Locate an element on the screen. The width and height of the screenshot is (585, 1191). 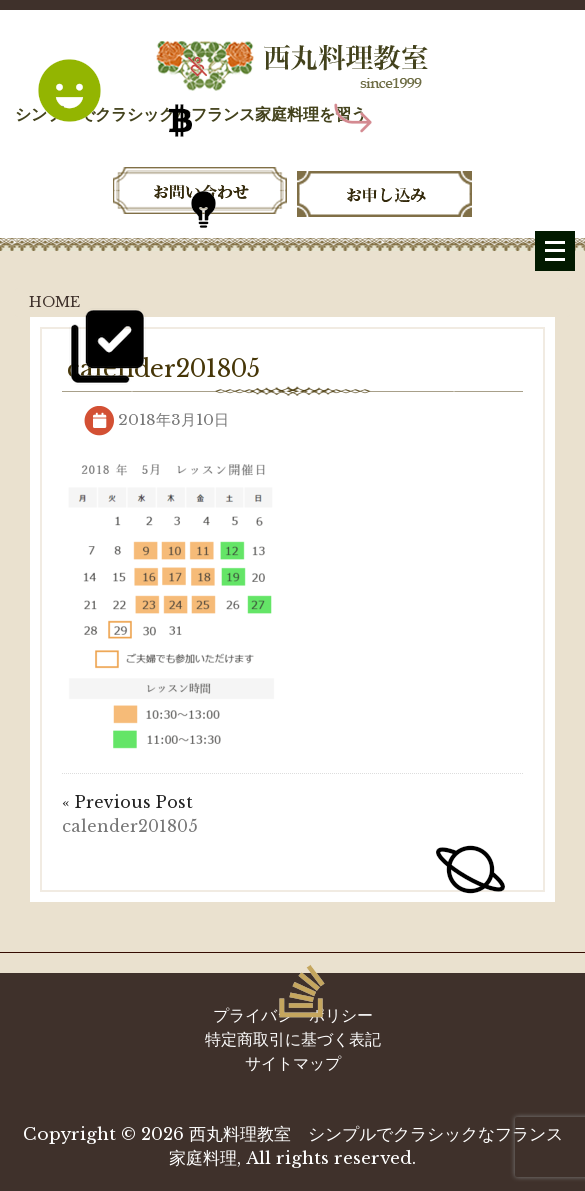
bitcoin cryptocurrency logo is located at coordinates (180, 120).